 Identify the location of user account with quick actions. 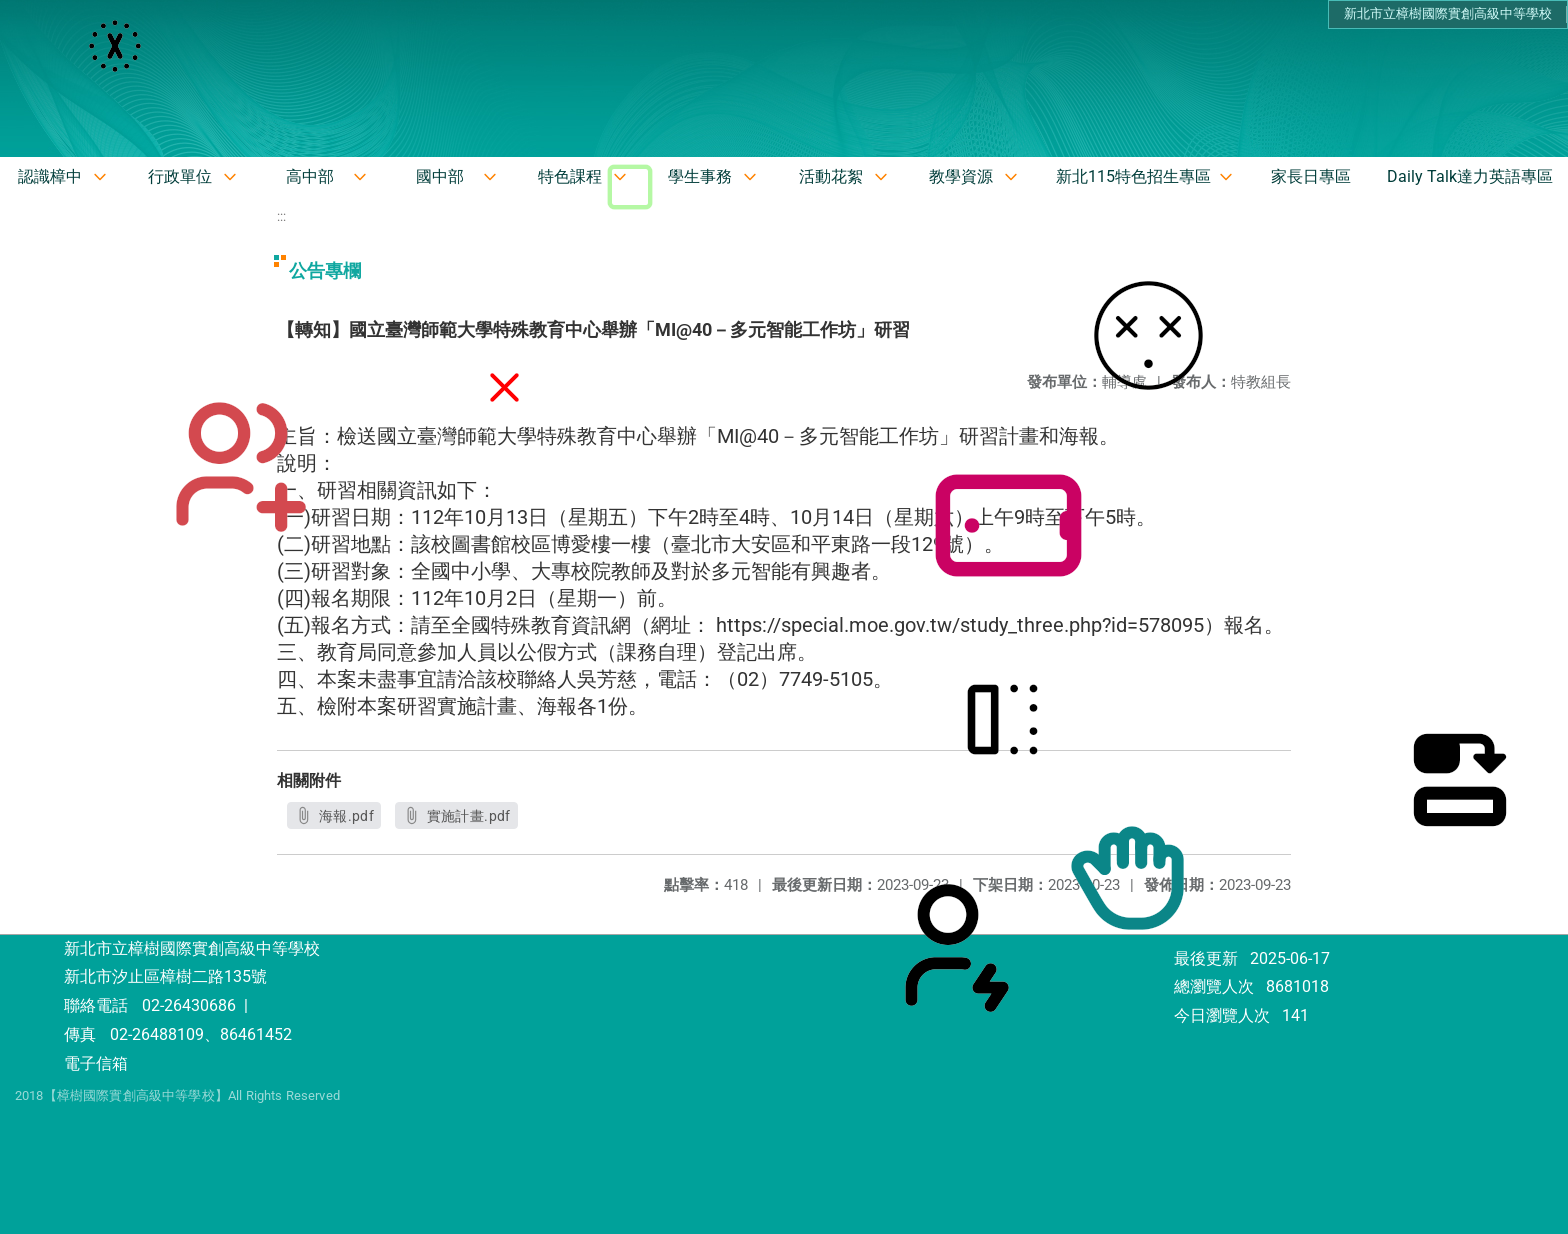
(948, 945).